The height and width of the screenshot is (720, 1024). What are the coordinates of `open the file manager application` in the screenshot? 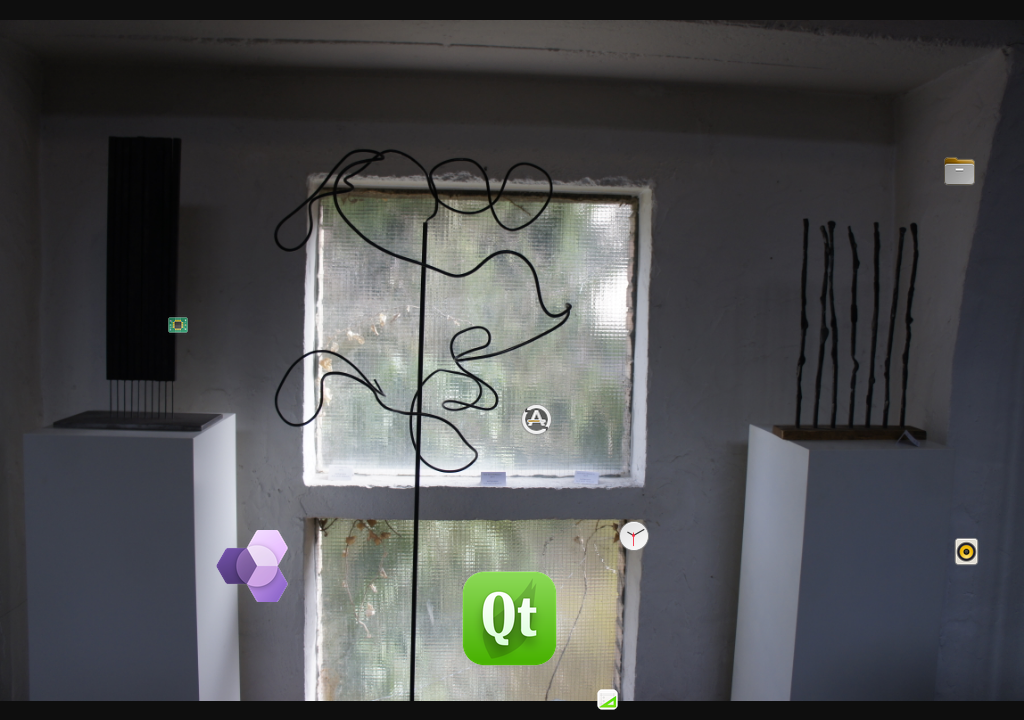 It's located at (959, 170).